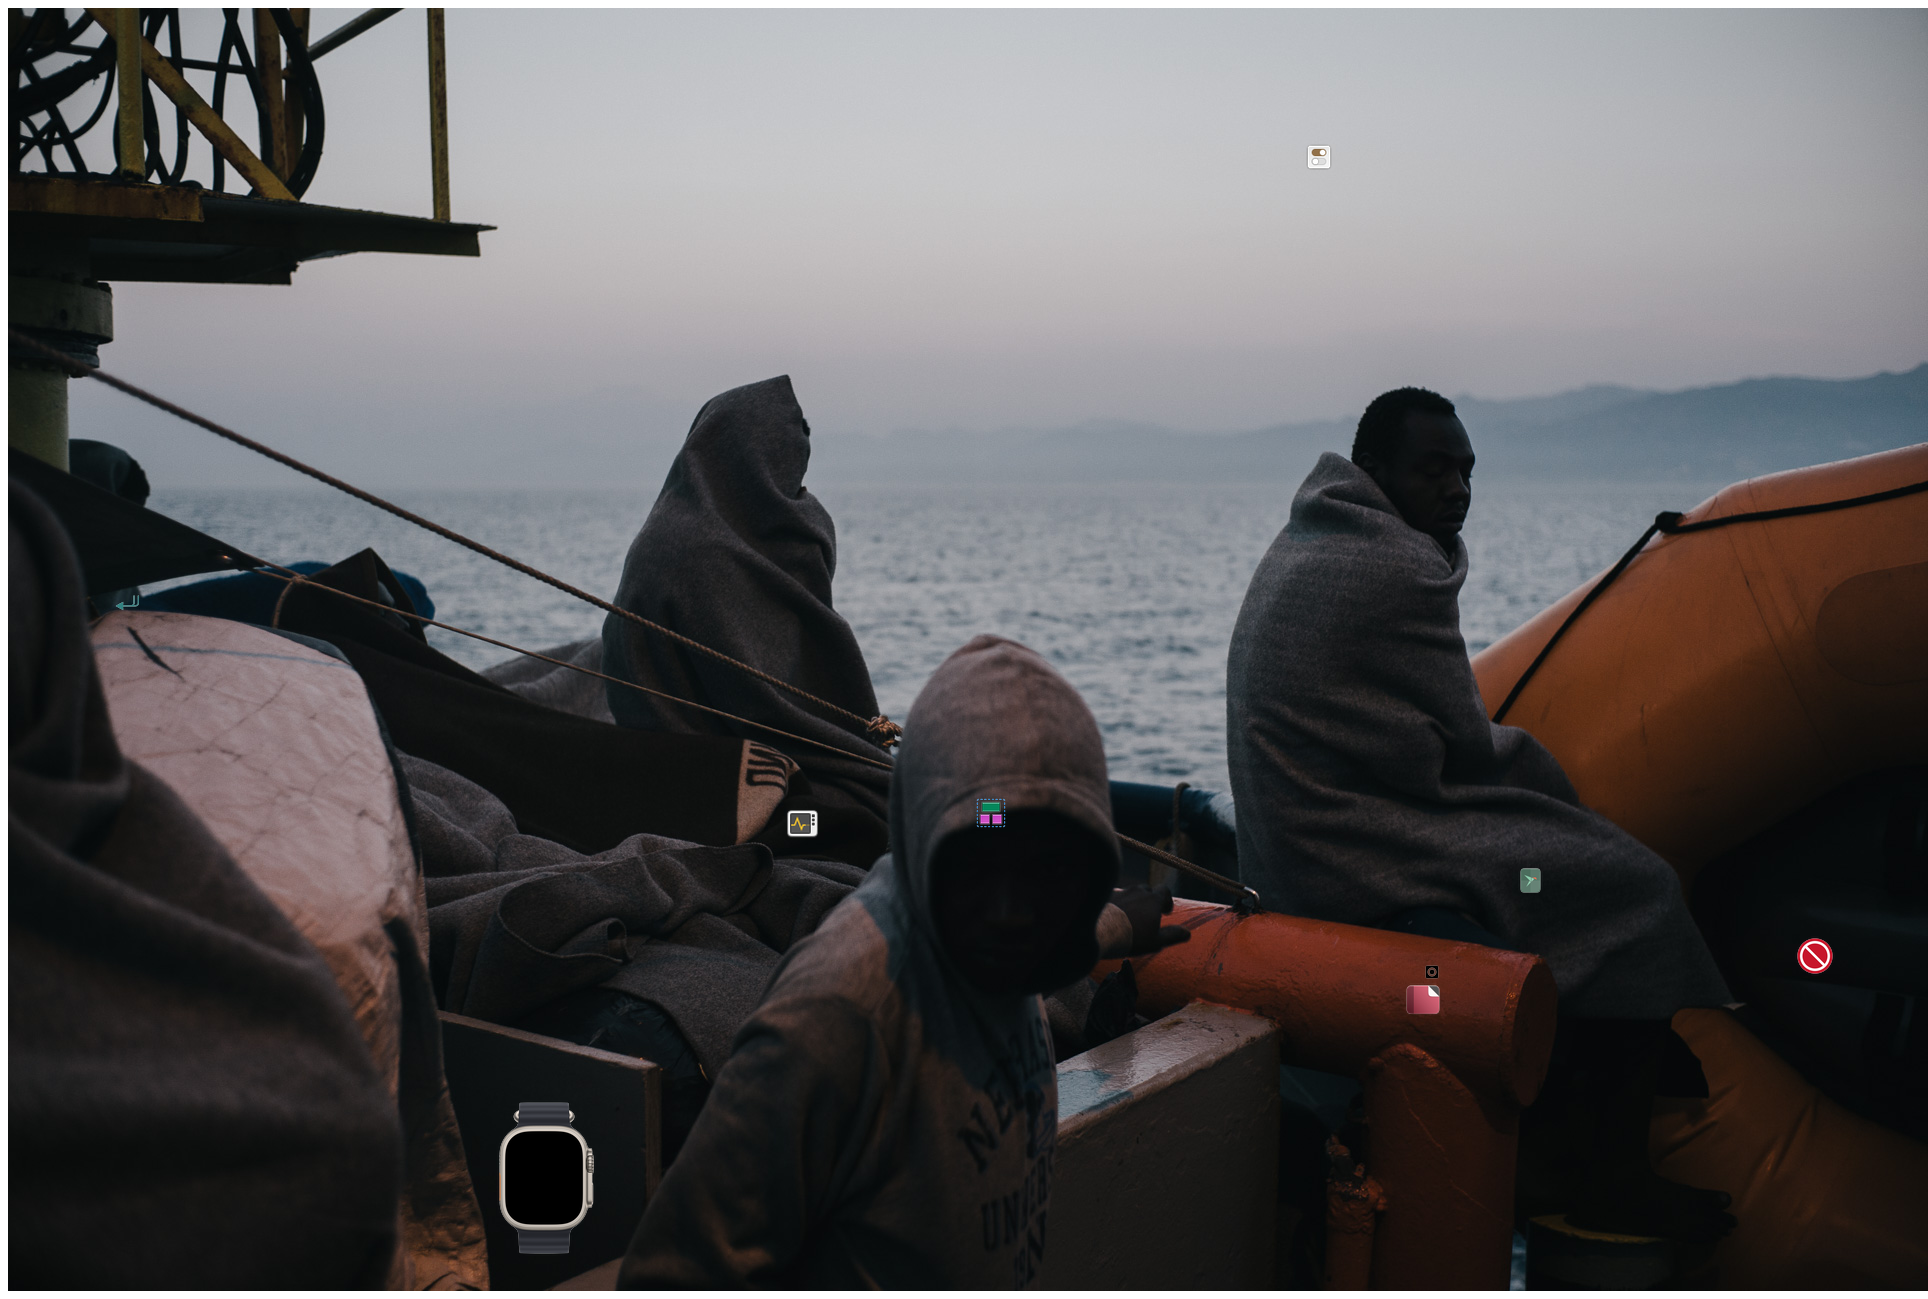 The image size is (1928, 1299). I want to click on open system monitor to view CPU and memory usage, so click(802, 823).